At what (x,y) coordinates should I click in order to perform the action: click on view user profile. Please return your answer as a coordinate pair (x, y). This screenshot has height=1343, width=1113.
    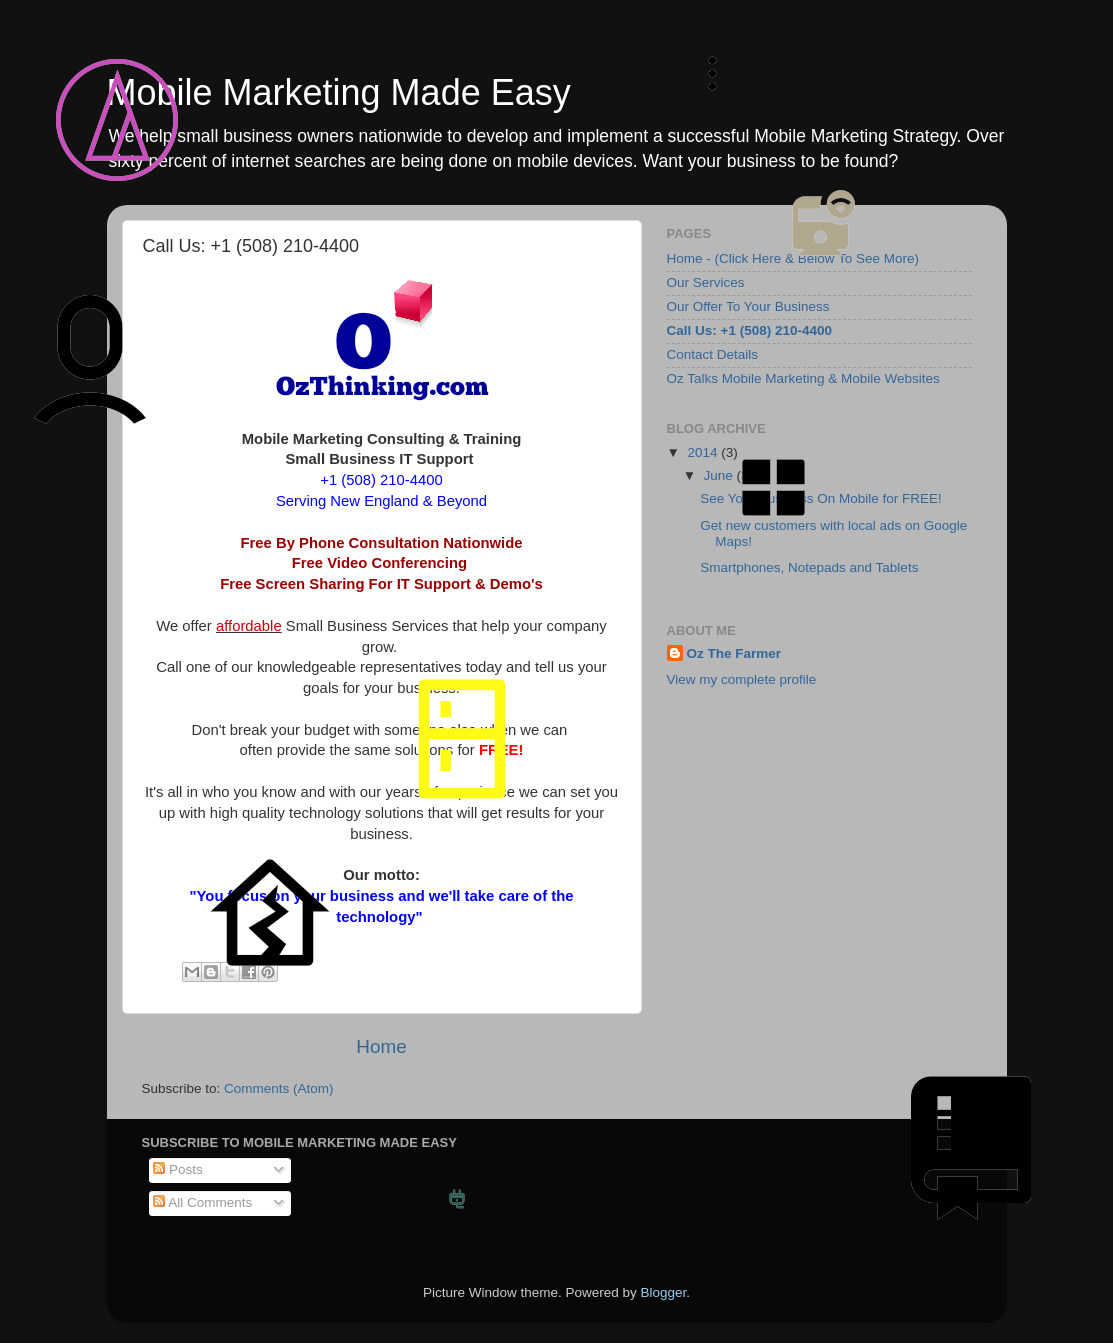
    Looking at the image, I should click on (90, 360).